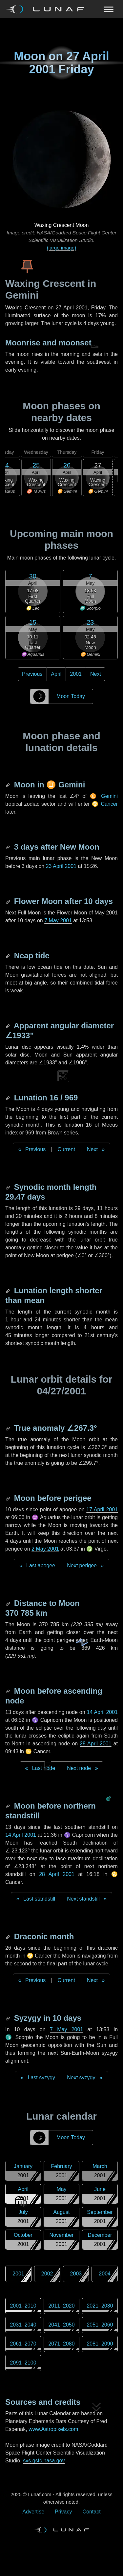  I want to click on expand to show more content below, so click(96, 2407).